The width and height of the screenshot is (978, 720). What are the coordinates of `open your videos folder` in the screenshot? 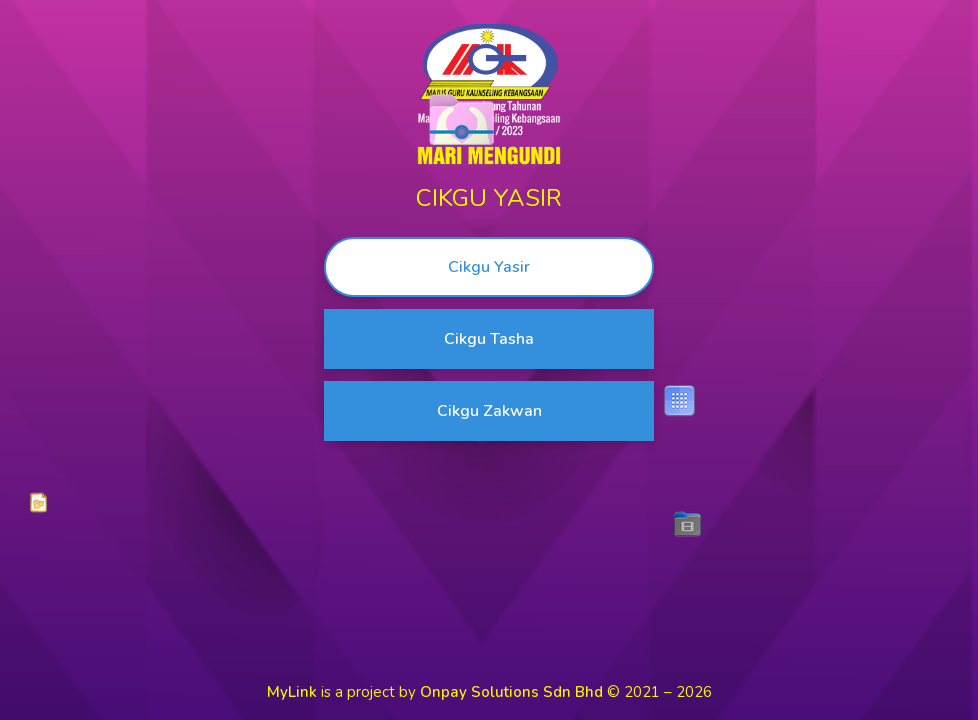 It's located at (687, 523).